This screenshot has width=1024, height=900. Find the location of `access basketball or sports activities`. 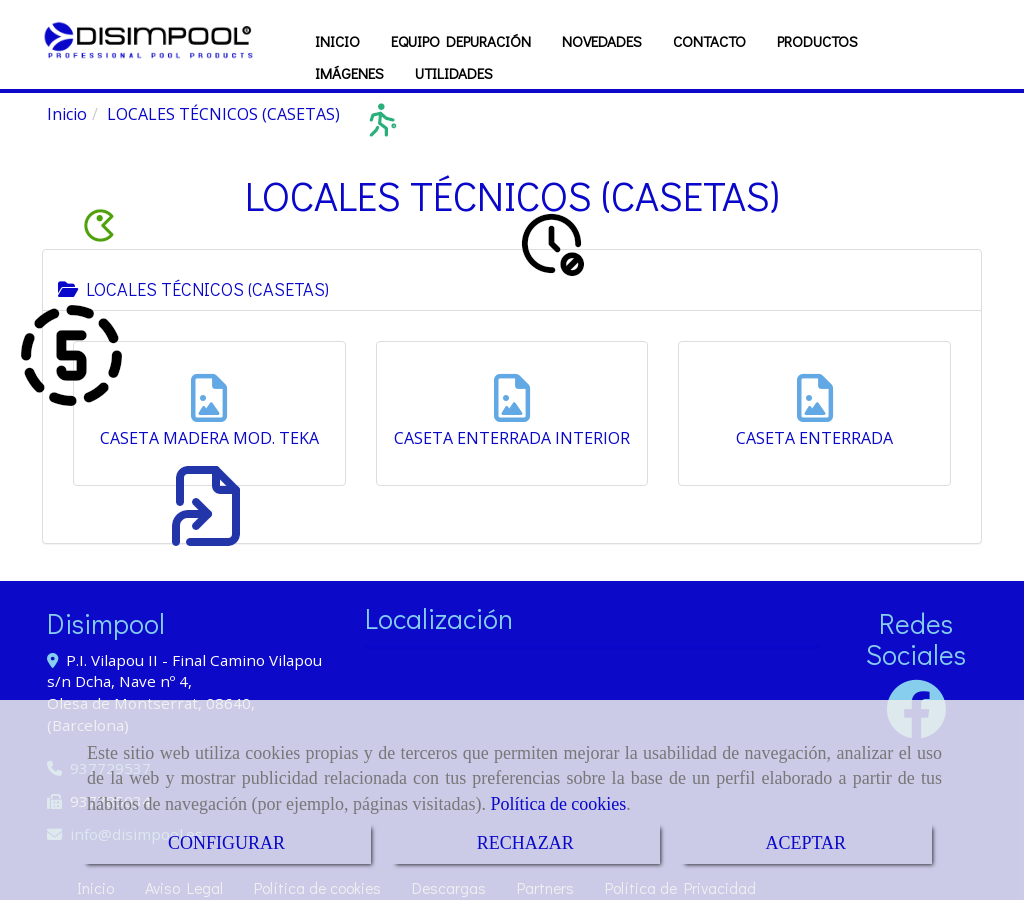

access basketball or sports activities is located at coordinates (383, 120).